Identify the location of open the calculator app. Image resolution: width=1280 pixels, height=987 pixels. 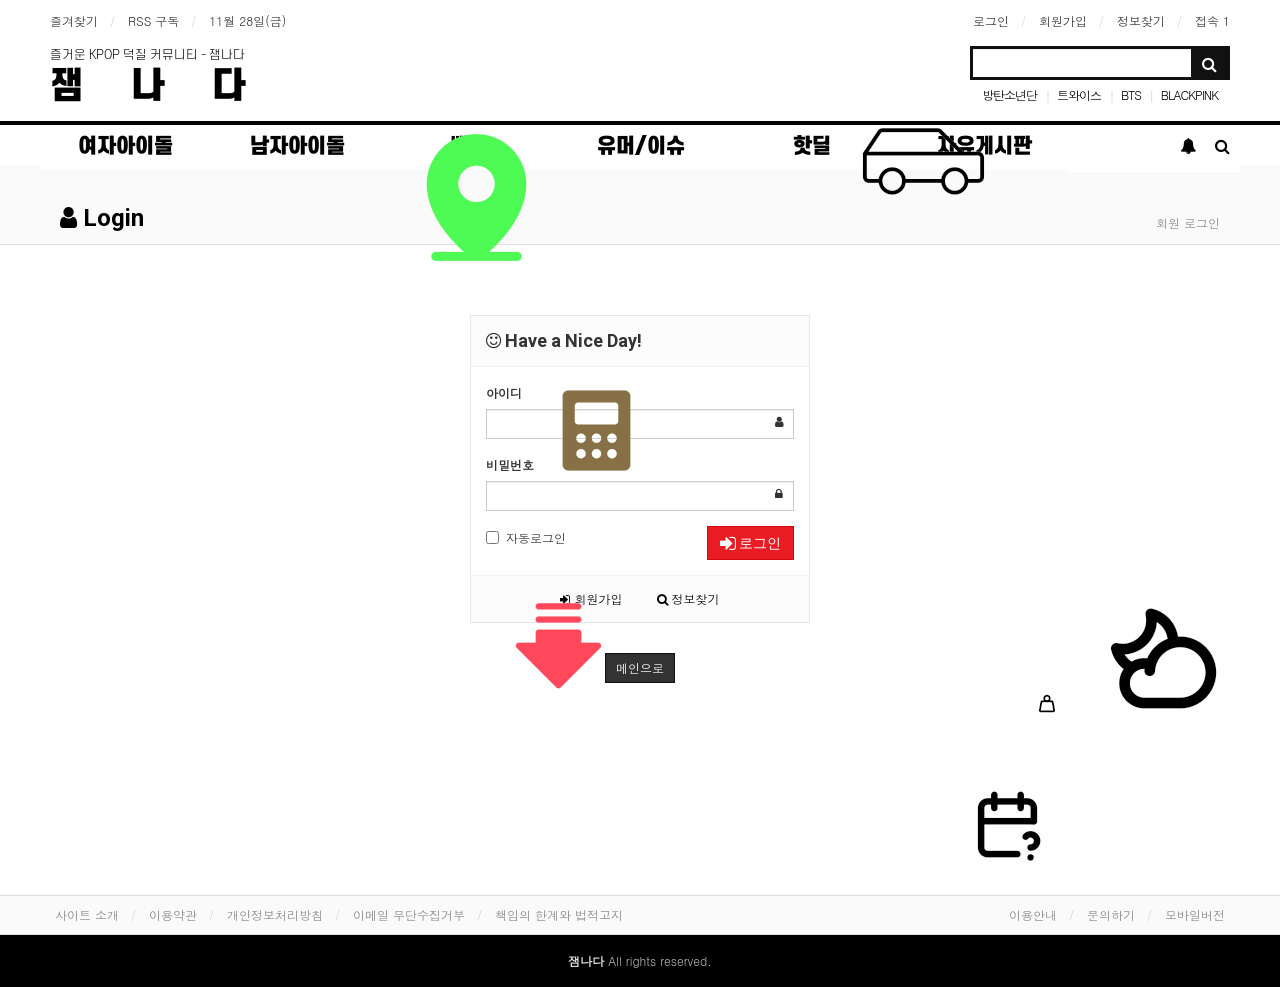
(596, 430).